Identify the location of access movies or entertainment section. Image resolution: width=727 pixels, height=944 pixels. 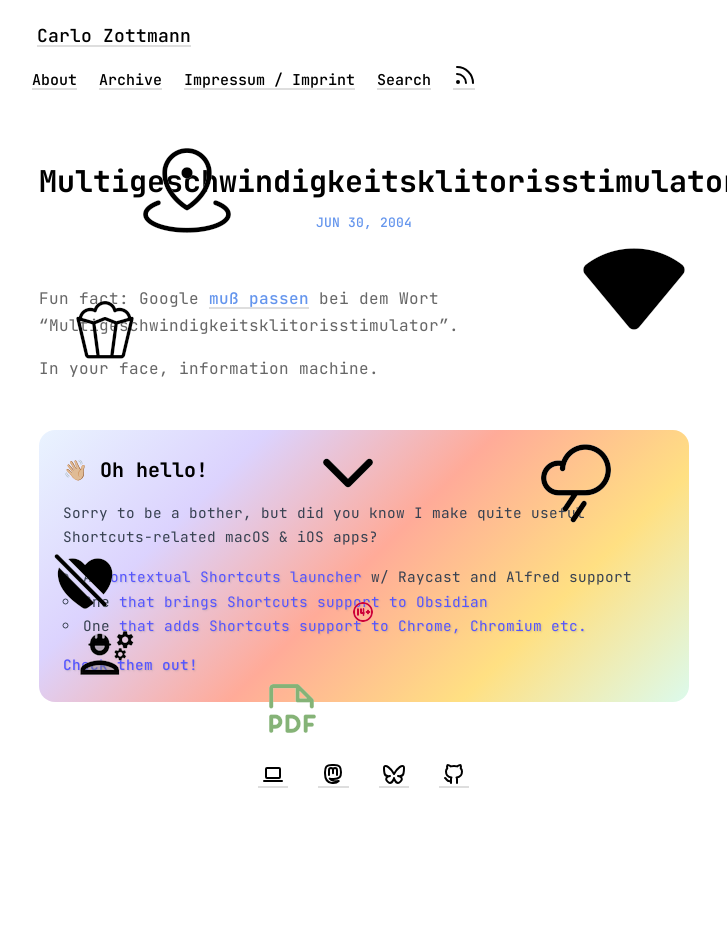
(105, 332).